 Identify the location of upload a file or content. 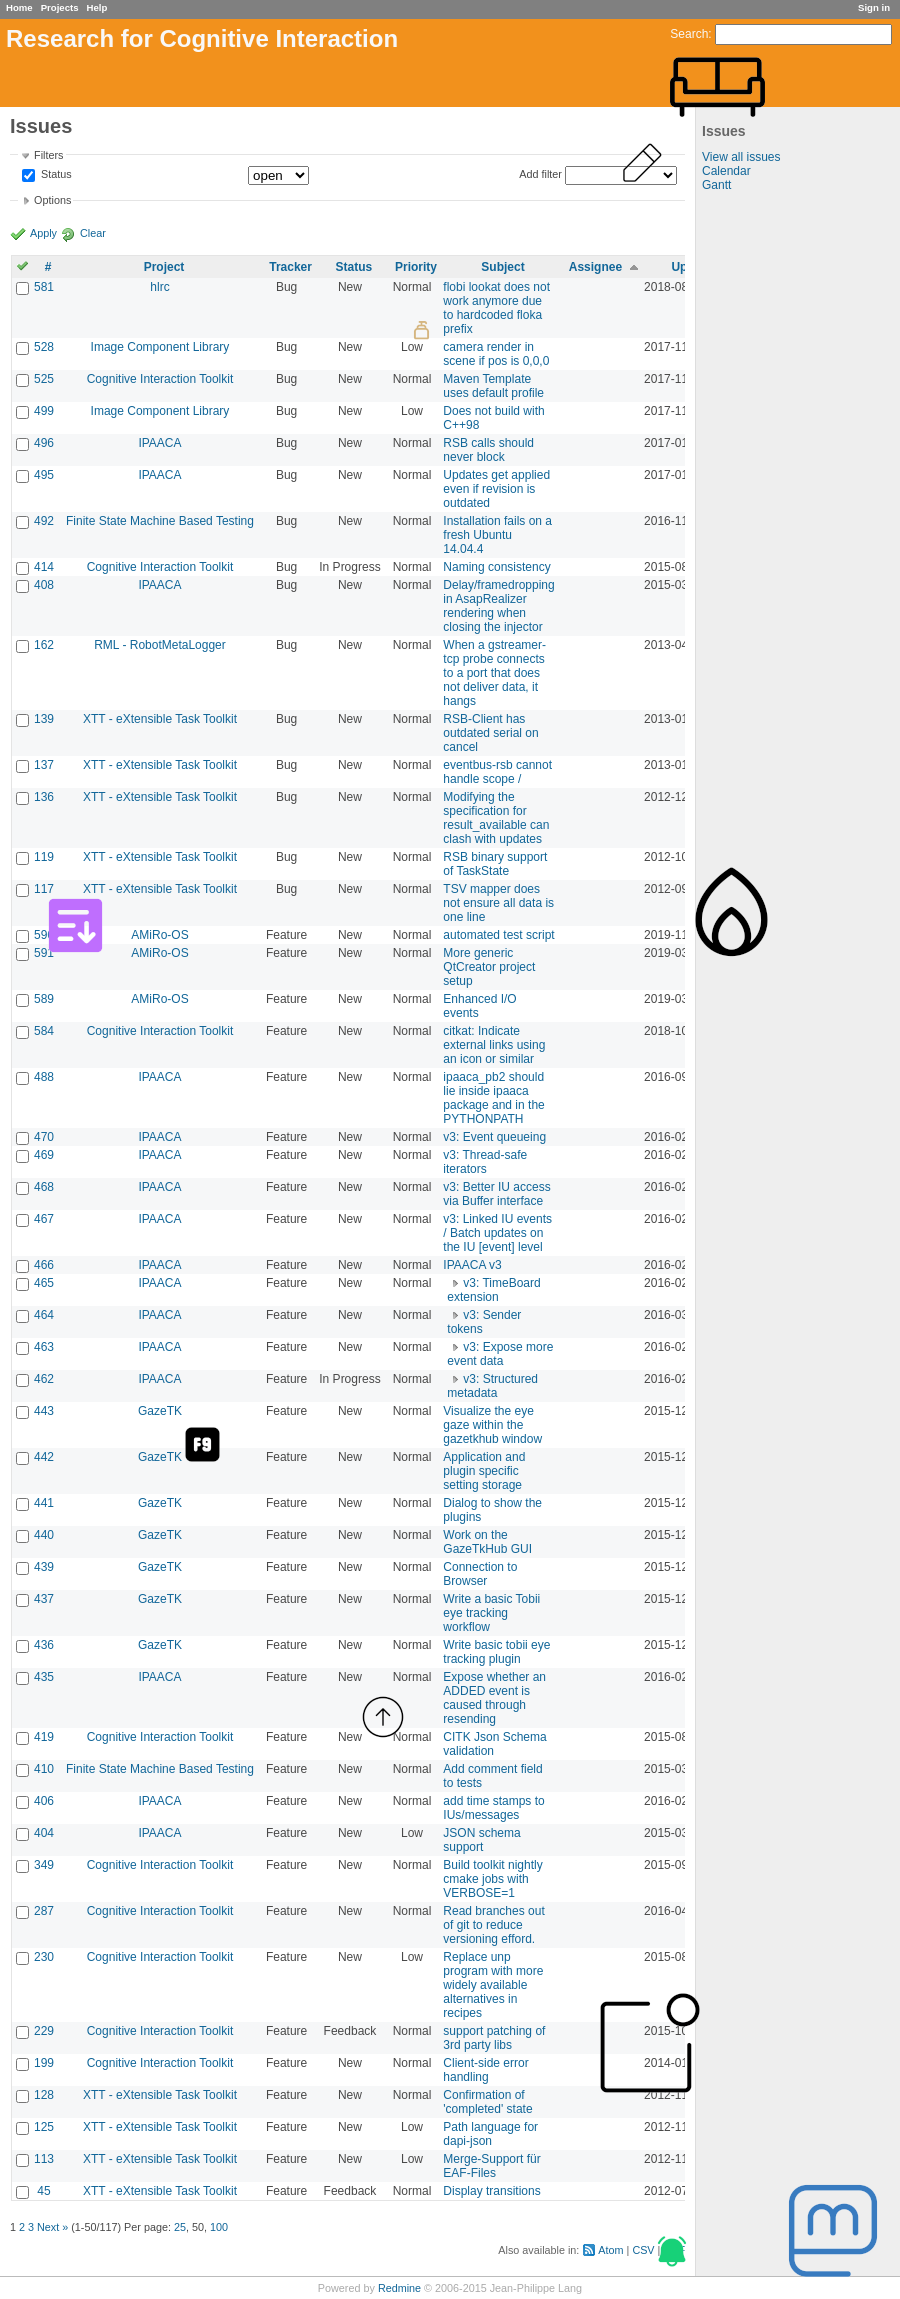
(383, 1717).